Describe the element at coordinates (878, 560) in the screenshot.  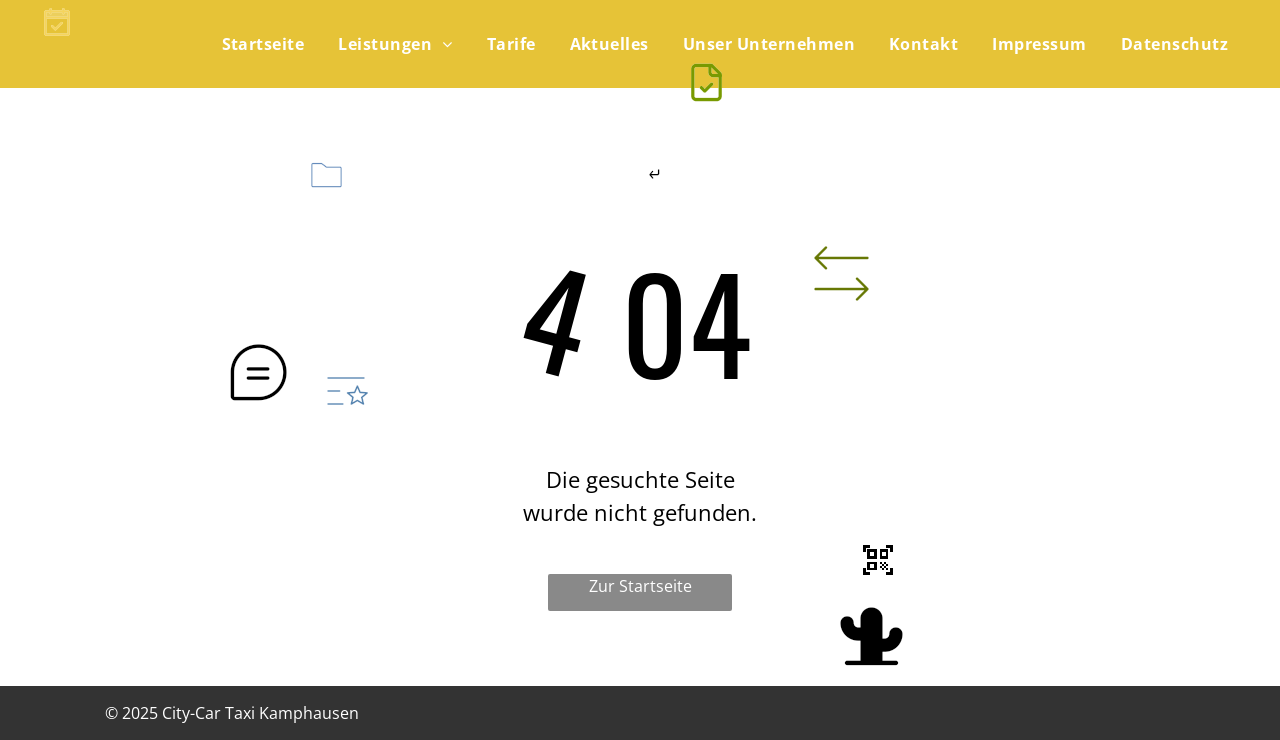
I see `scan a QR code` at that location.